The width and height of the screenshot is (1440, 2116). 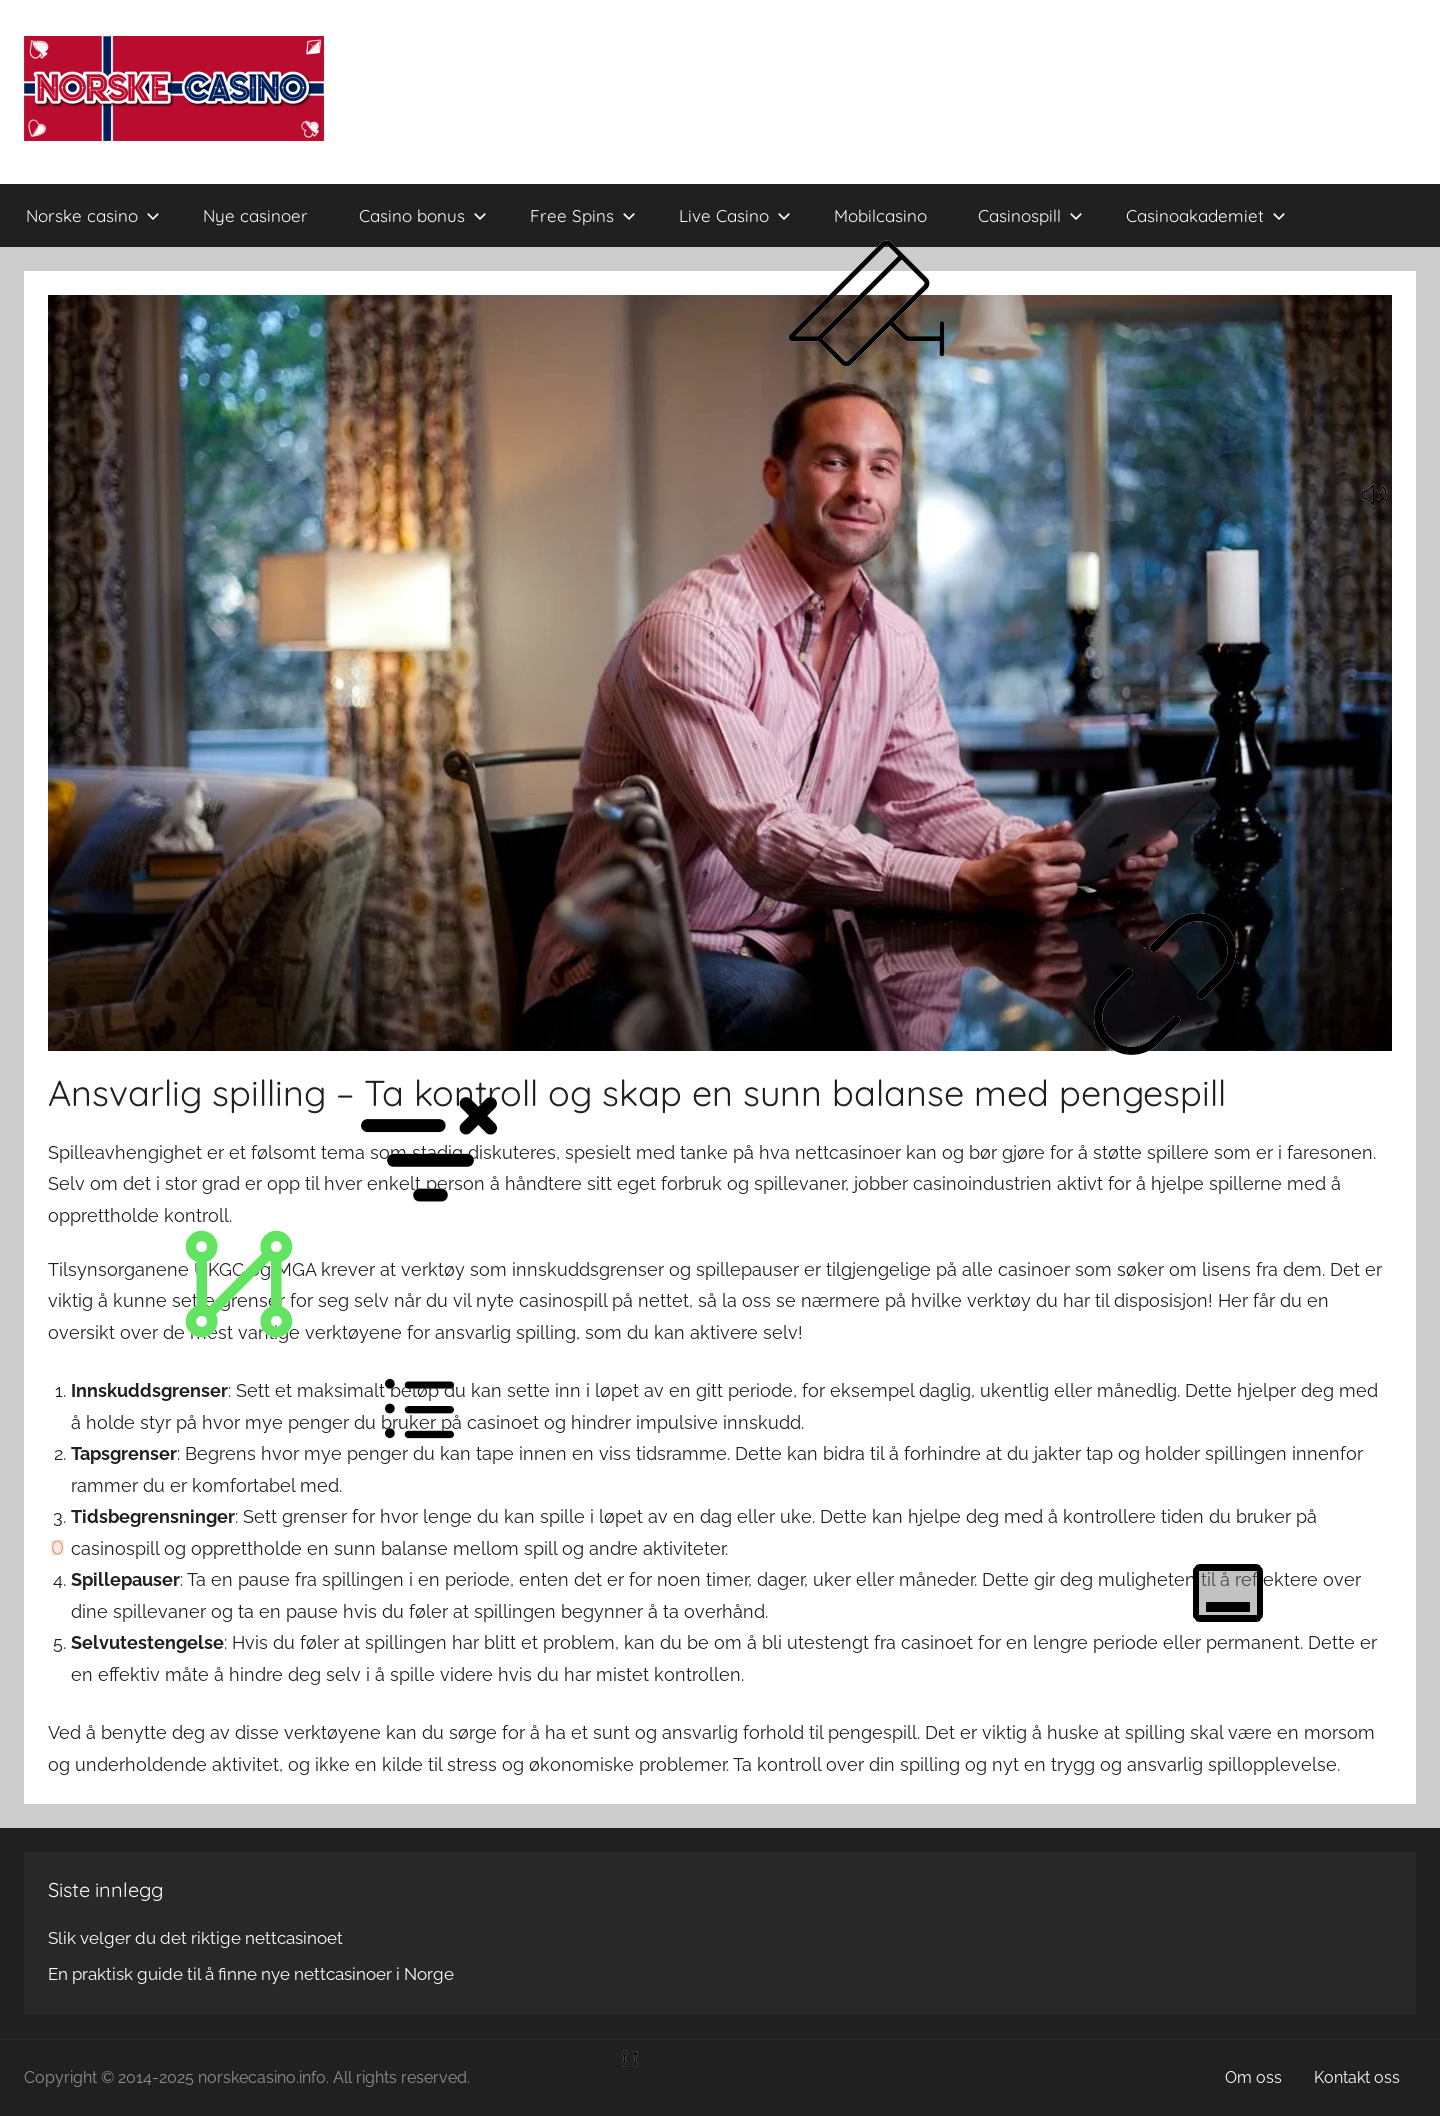 I want to click on represents the number zero in a numeric input or display, so click(x=57, y=1547).